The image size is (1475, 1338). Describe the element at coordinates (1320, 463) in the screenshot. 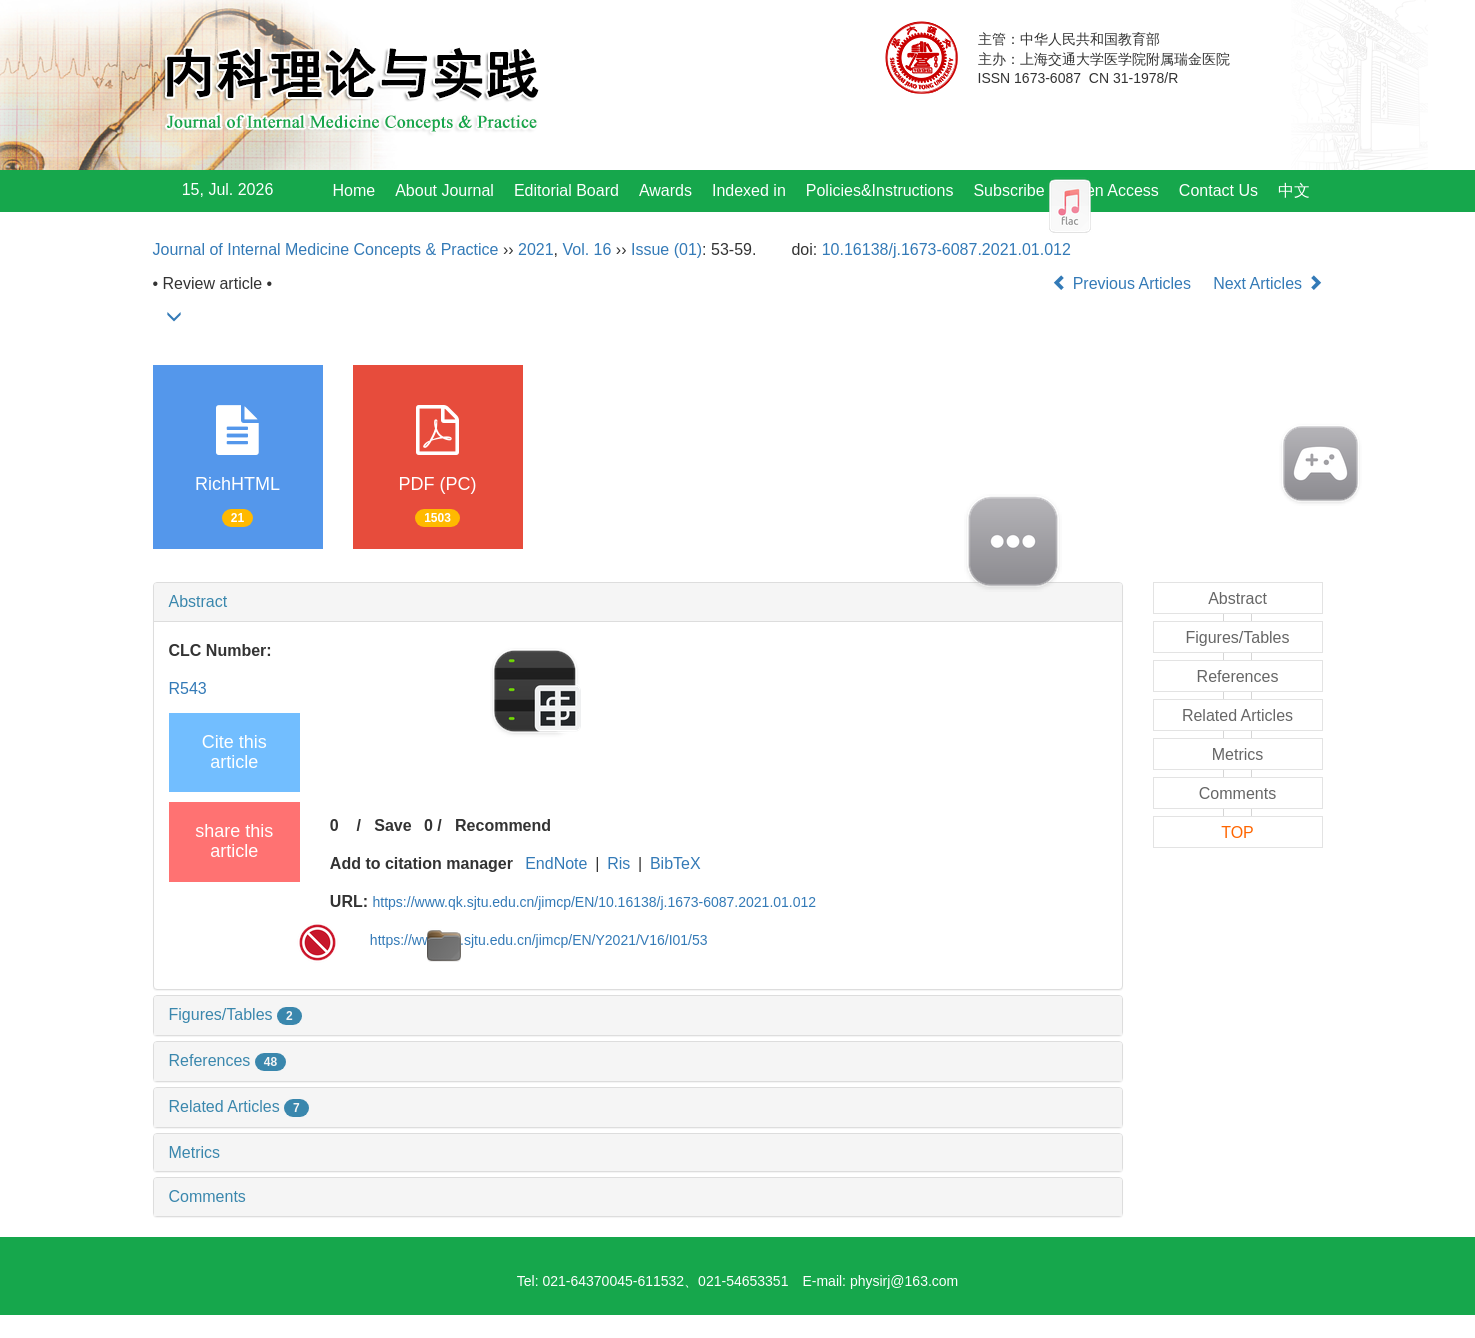

I see `open games folder or category` at that location.